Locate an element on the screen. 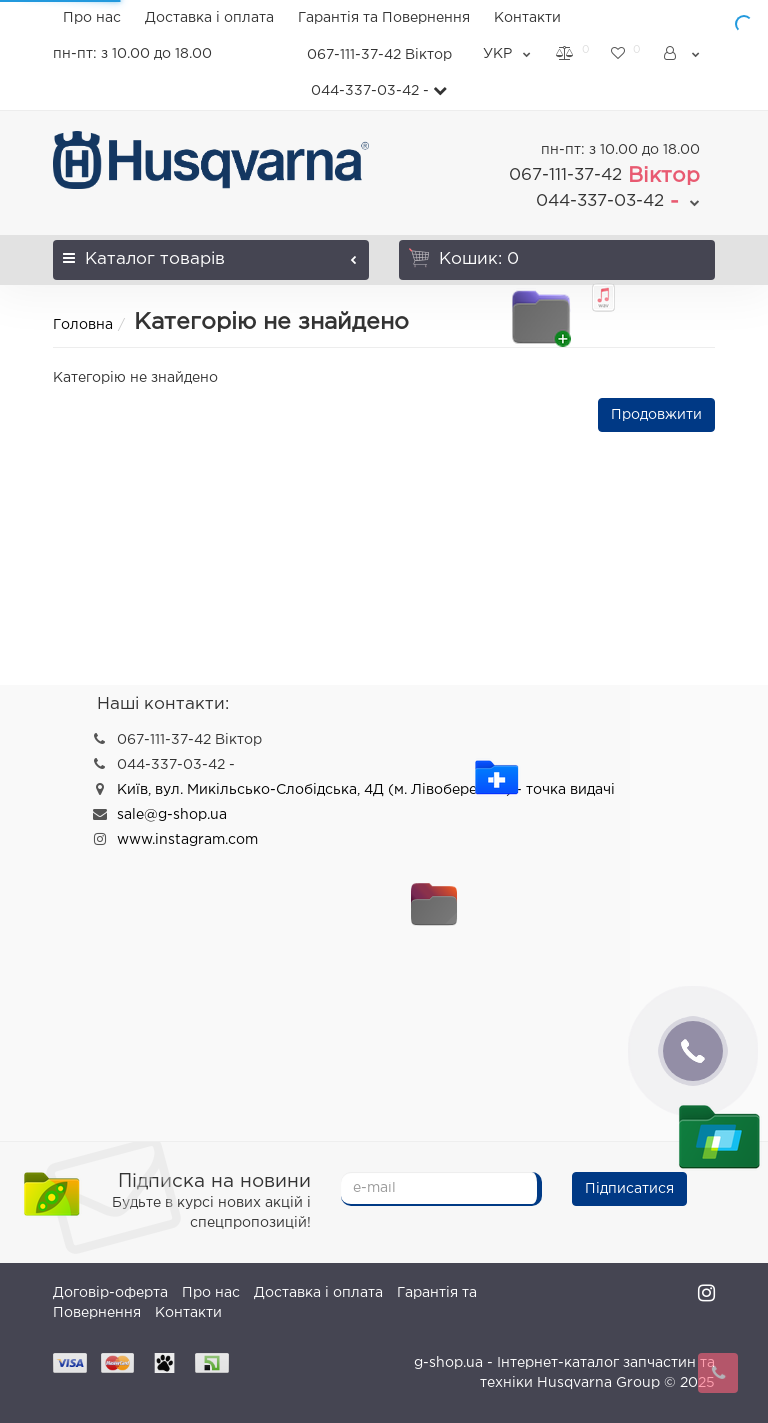  a wav audio file is located at coordinates (603, 297).